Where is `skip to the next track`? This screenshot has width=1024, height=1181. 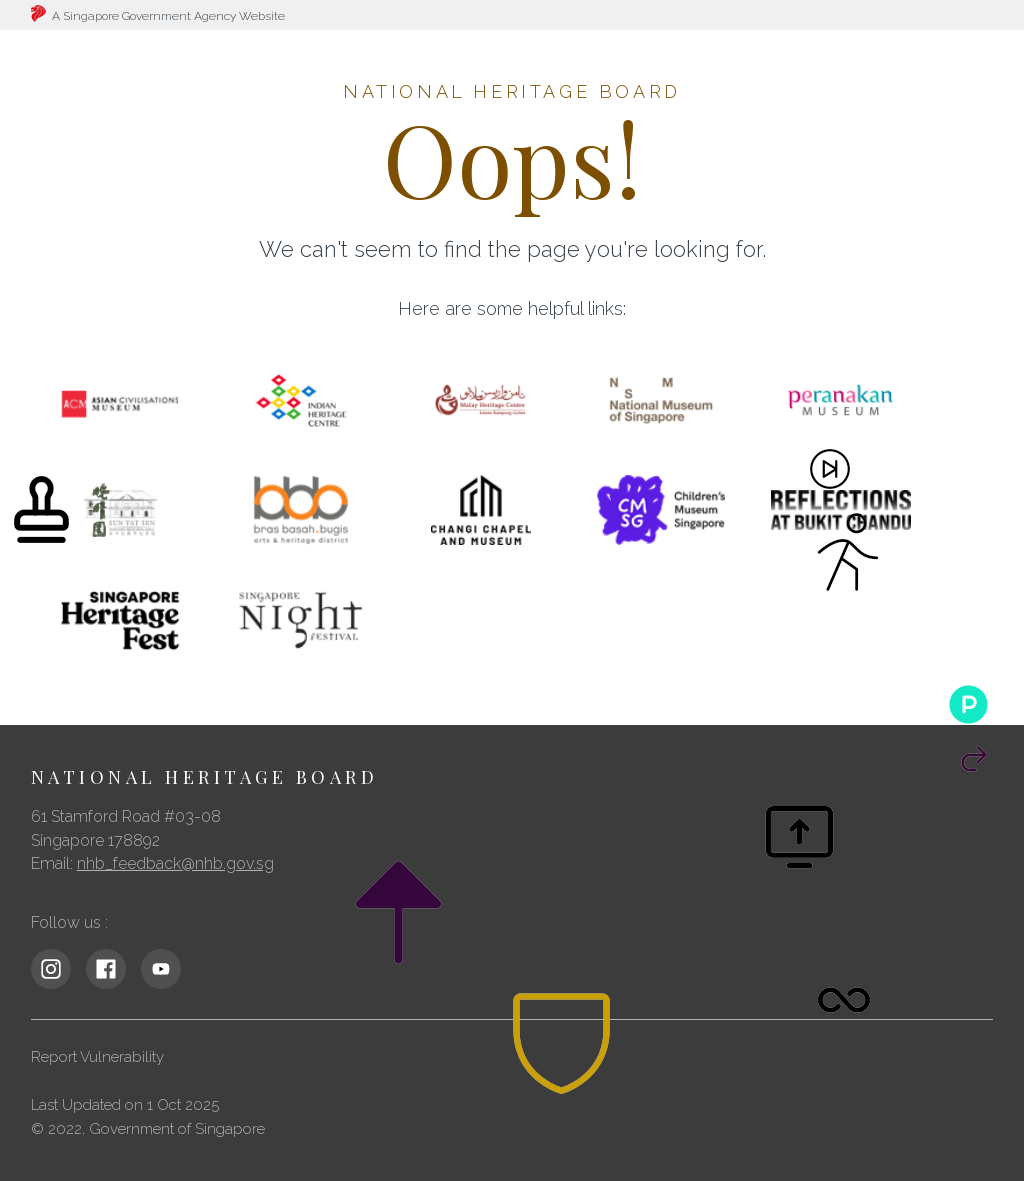
skip to the next track is located at coordinates (830, 469).